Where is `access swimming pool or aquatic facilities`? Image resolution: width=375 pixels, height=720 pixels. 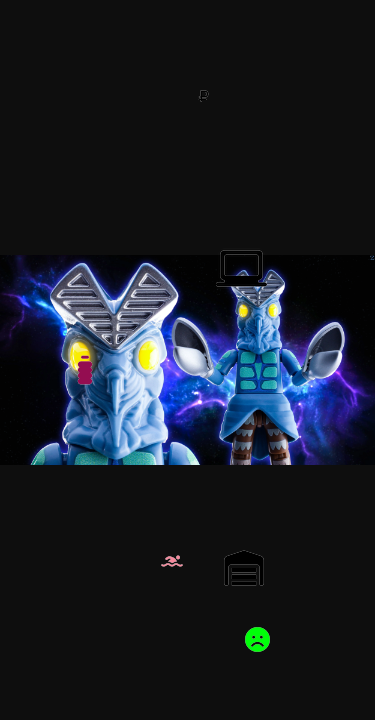 access swimming pool or aquatic facilities is located at coordinates (172, 561).